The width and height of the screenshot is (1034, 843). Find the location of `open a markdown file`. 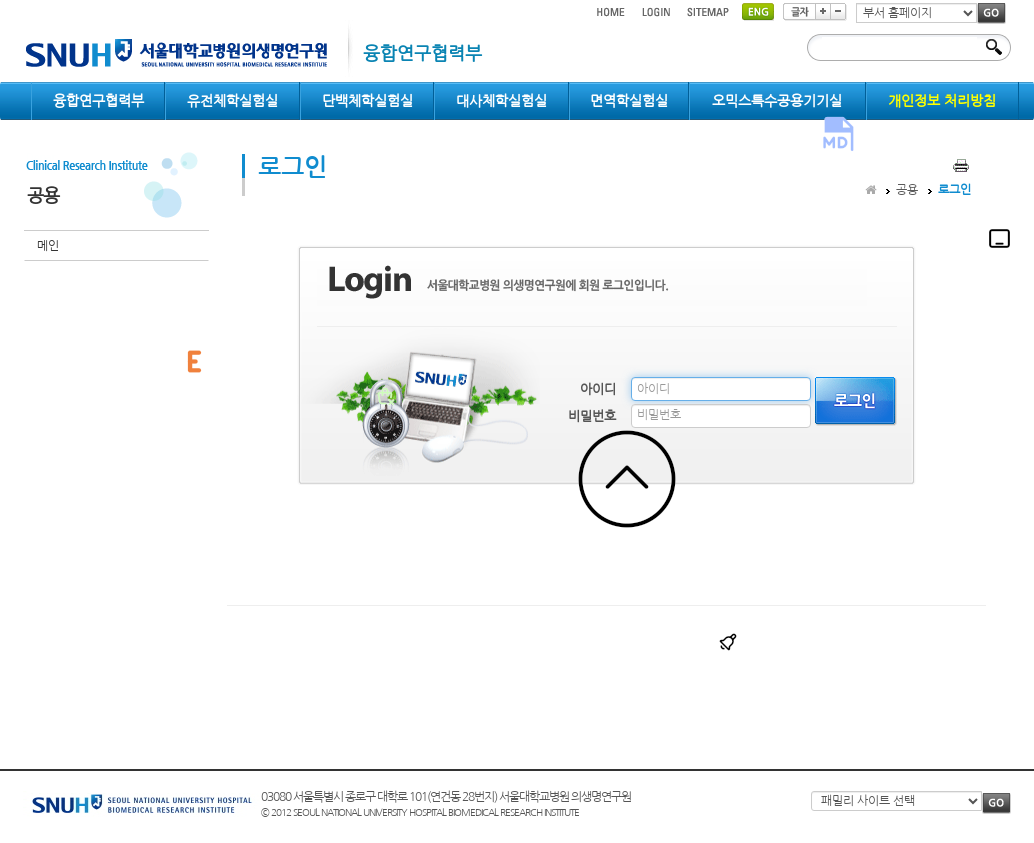

open a markdown file is located at coordinates (839, 134).